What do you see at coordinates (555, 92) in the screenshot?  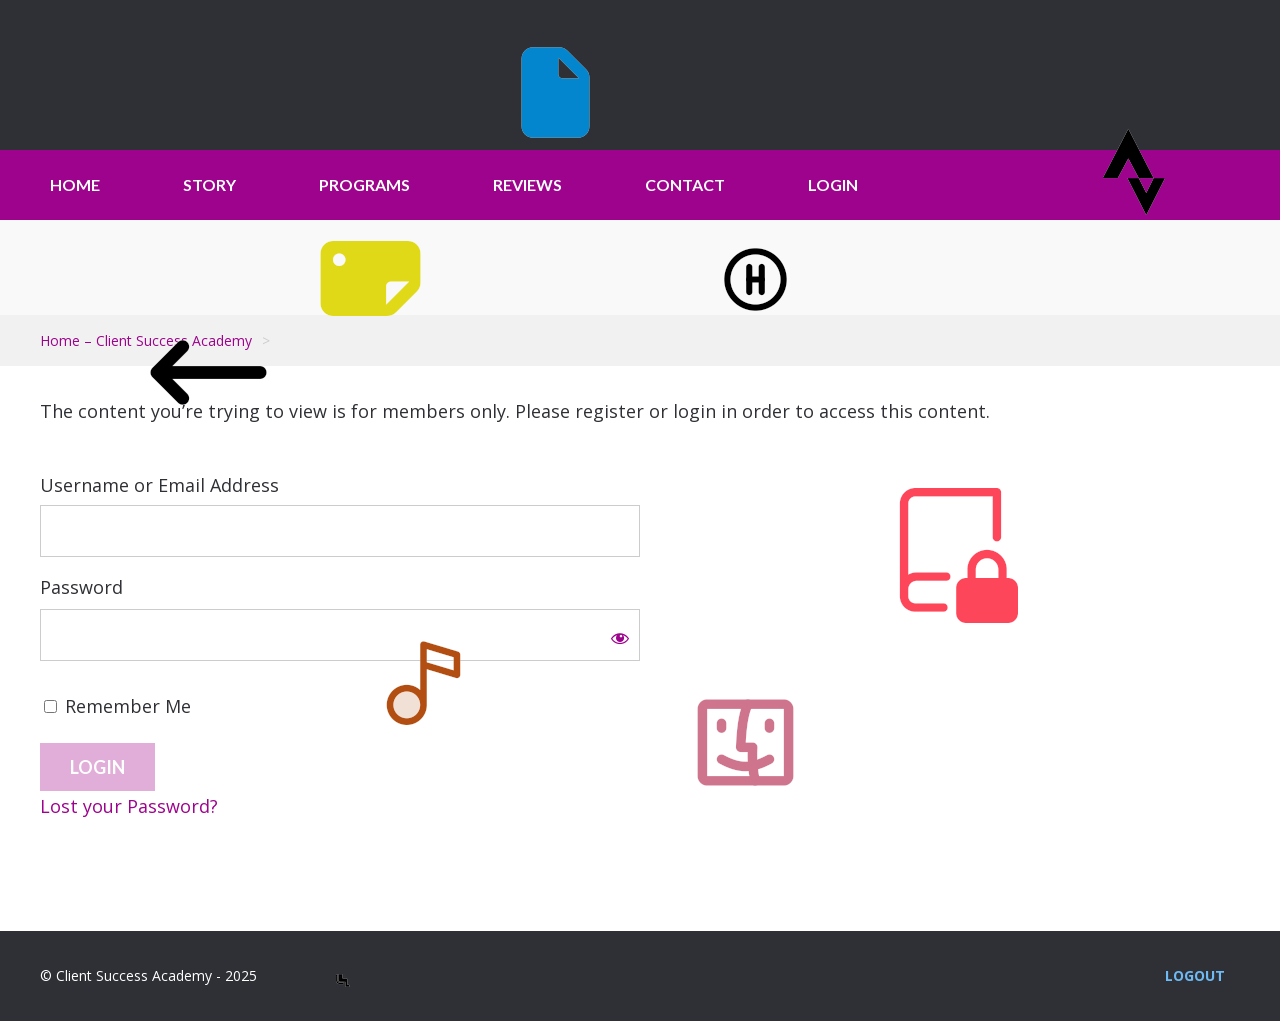 I see `view or open a file` at bounding box center [555, 92].